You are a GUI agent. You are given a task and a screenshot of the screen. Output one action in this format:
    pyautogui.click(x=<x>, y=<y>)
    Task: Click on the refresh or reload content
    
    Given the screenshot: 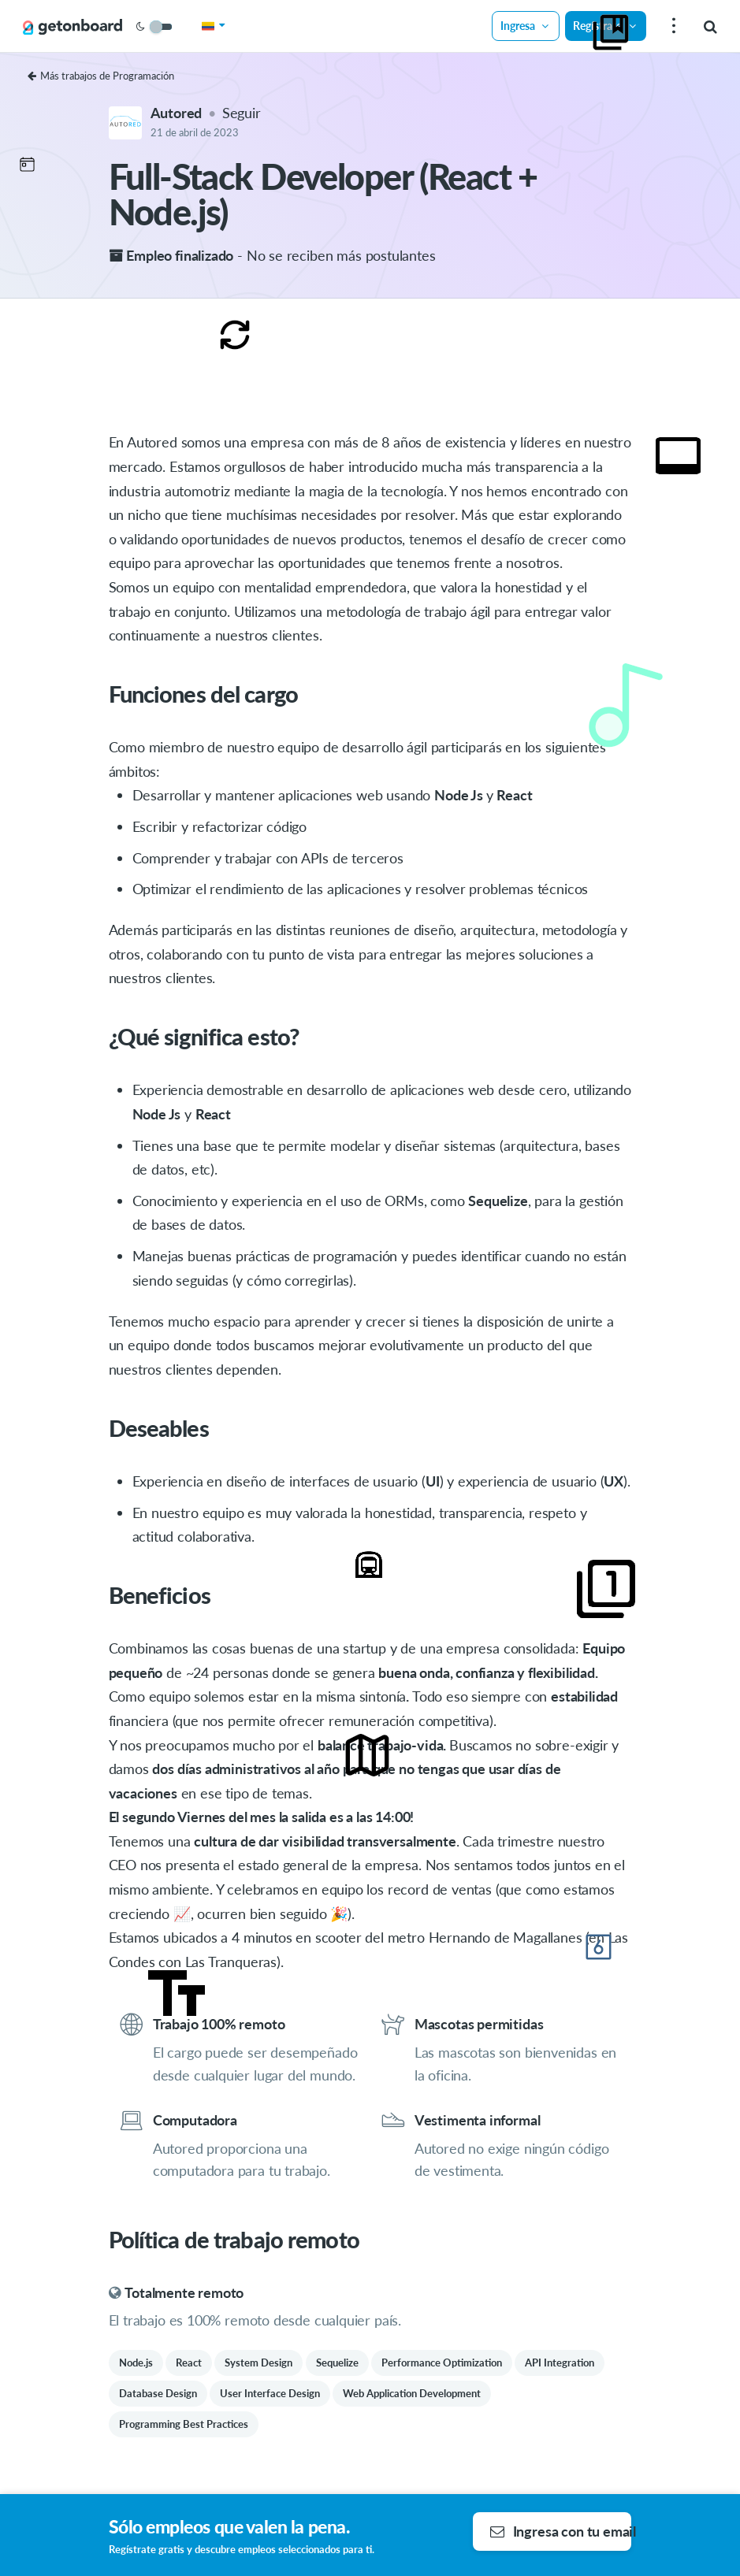 What is the action you would take?
    pyautogui.click(x=235, y=335)
    